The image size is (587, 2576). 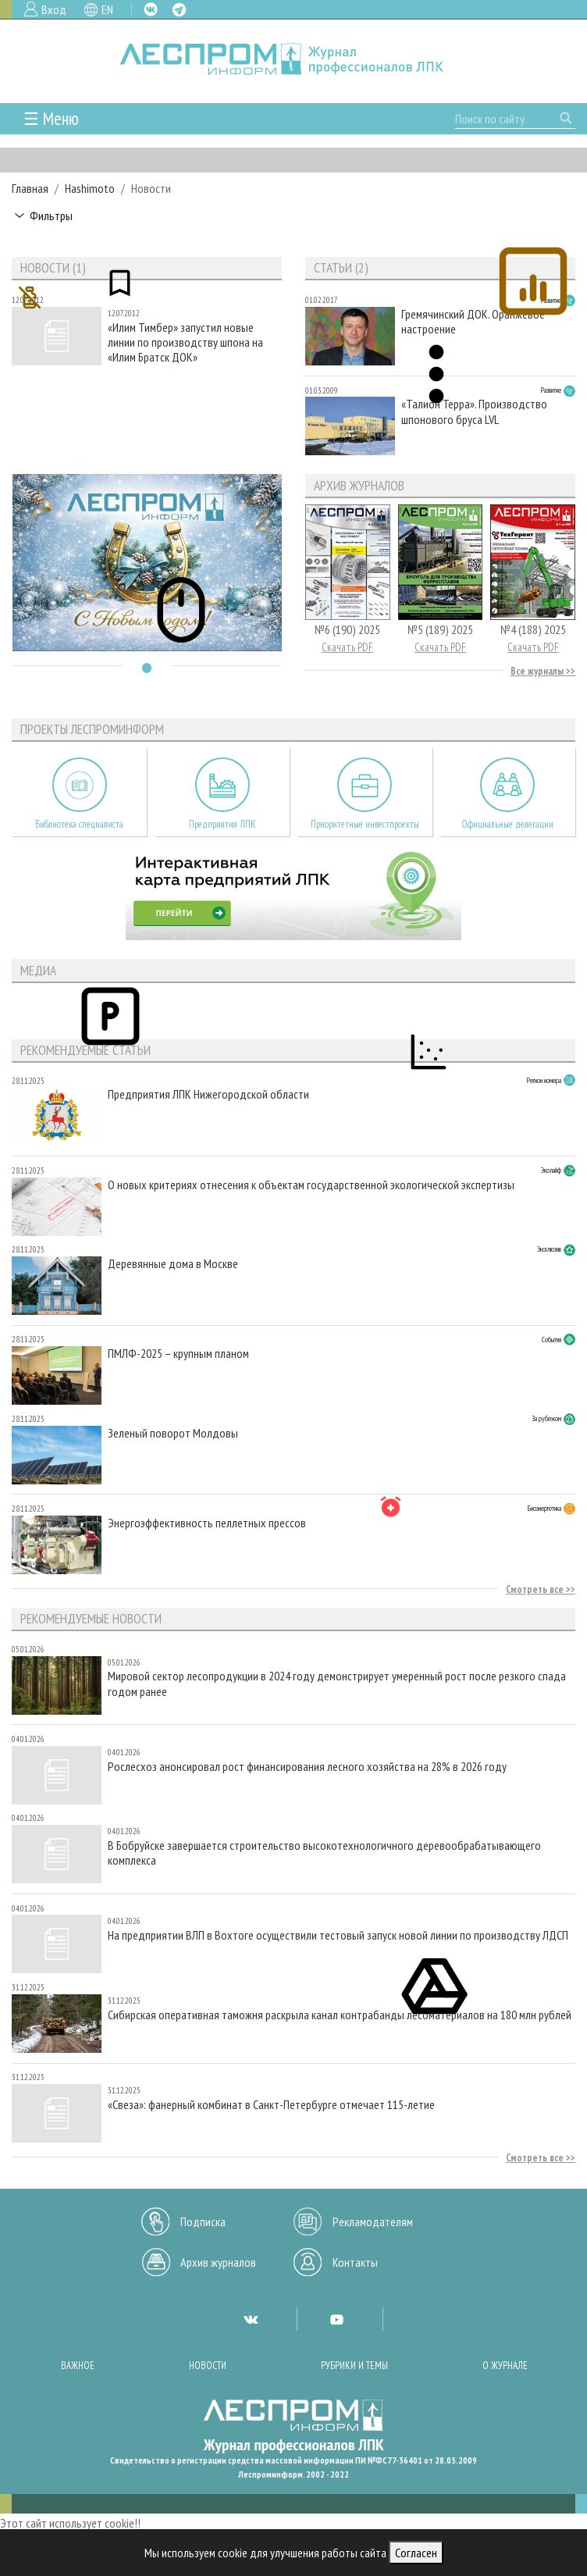 I want to click on add a new alarm, so click(x=390, y=1506).